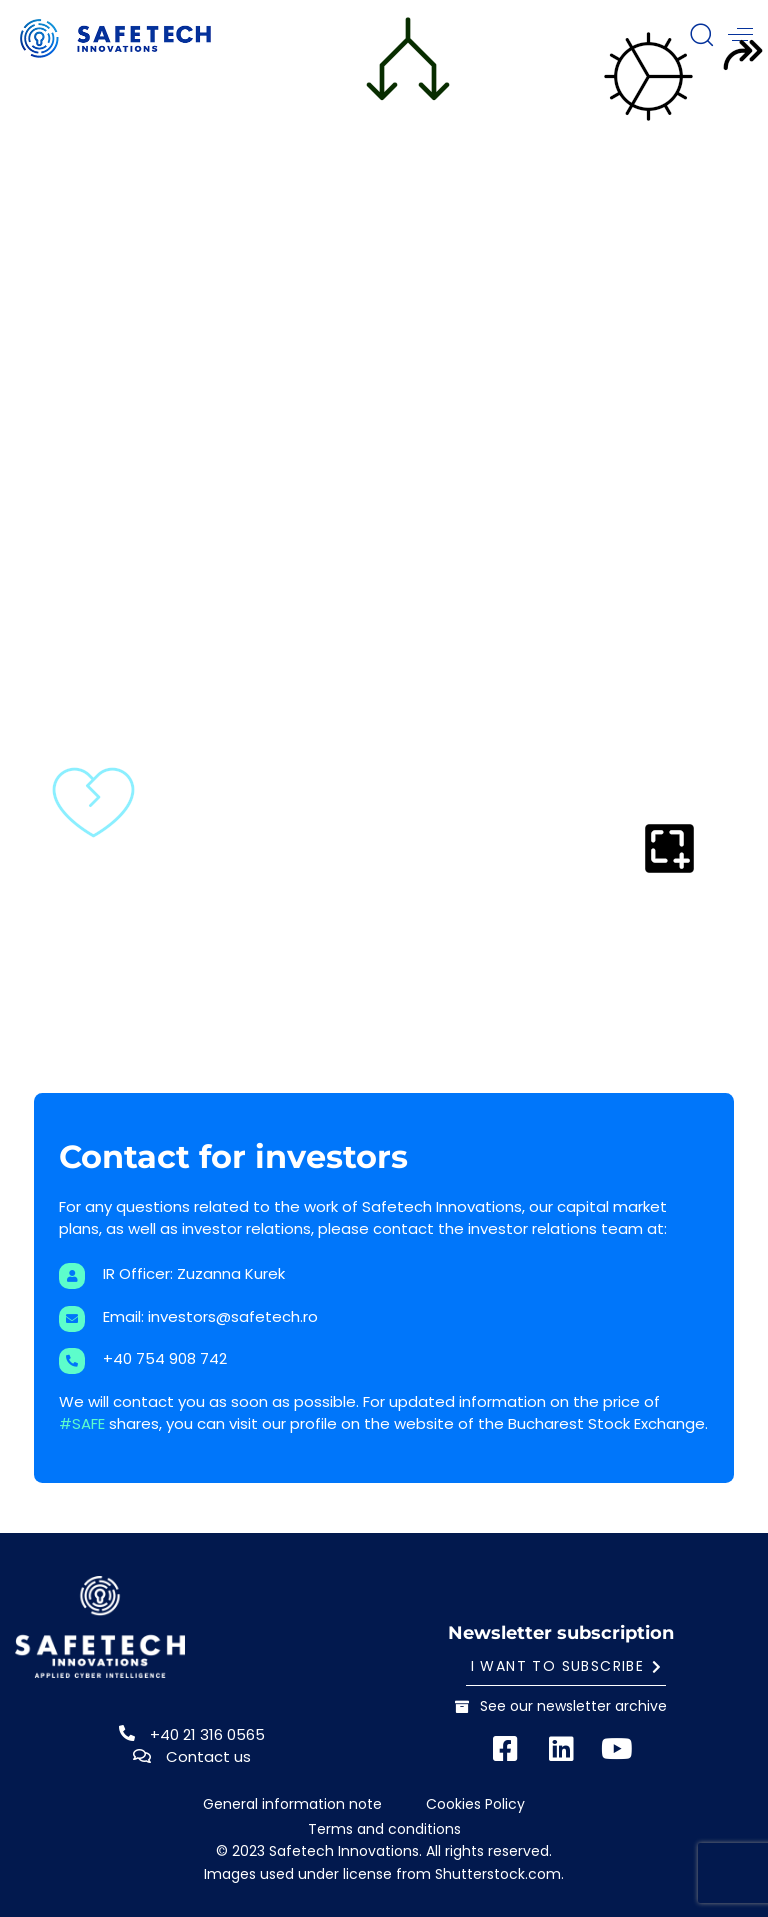  I want to click on forward message or content to multiple recipients, so click(743, 55).